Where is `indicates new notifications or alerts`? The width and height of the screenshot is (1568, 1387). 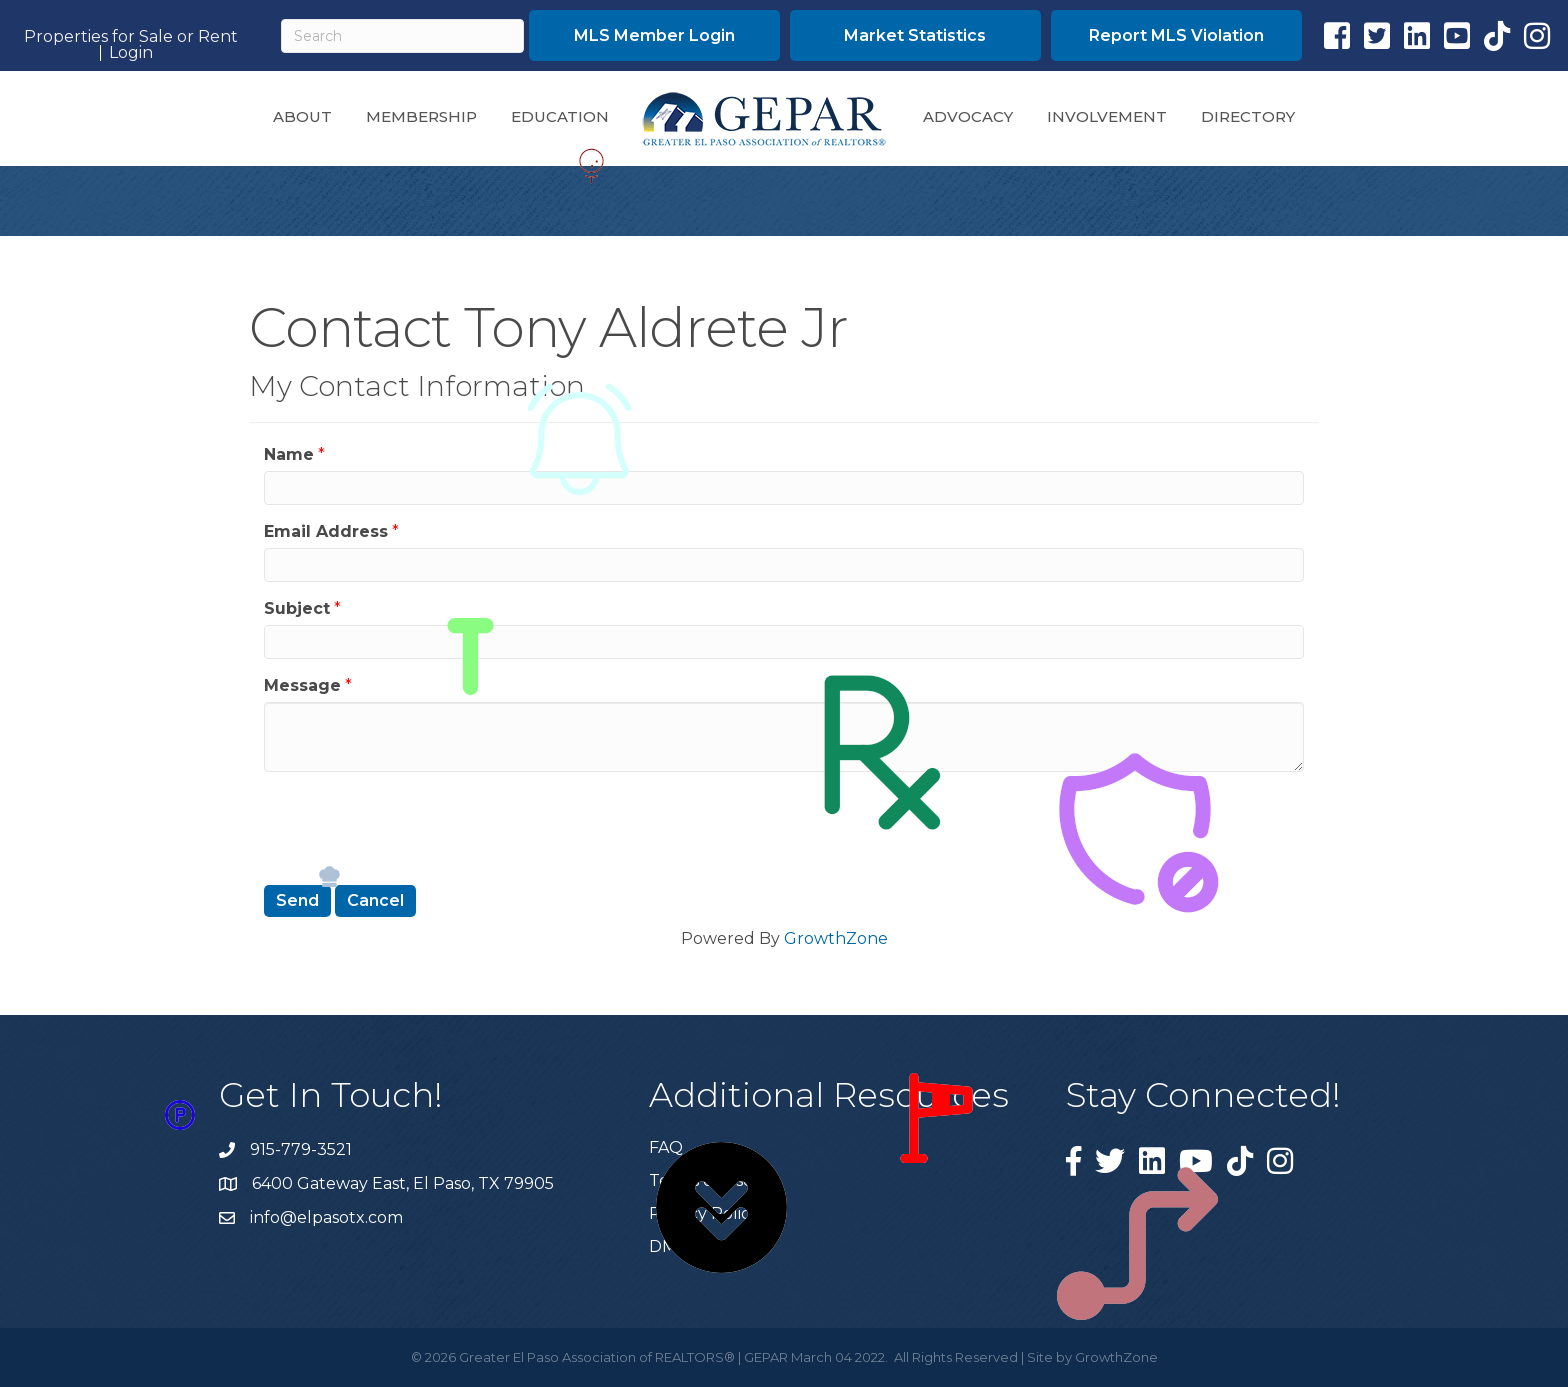
indicates new notifications or alerts is located at coordinates (579, 441).